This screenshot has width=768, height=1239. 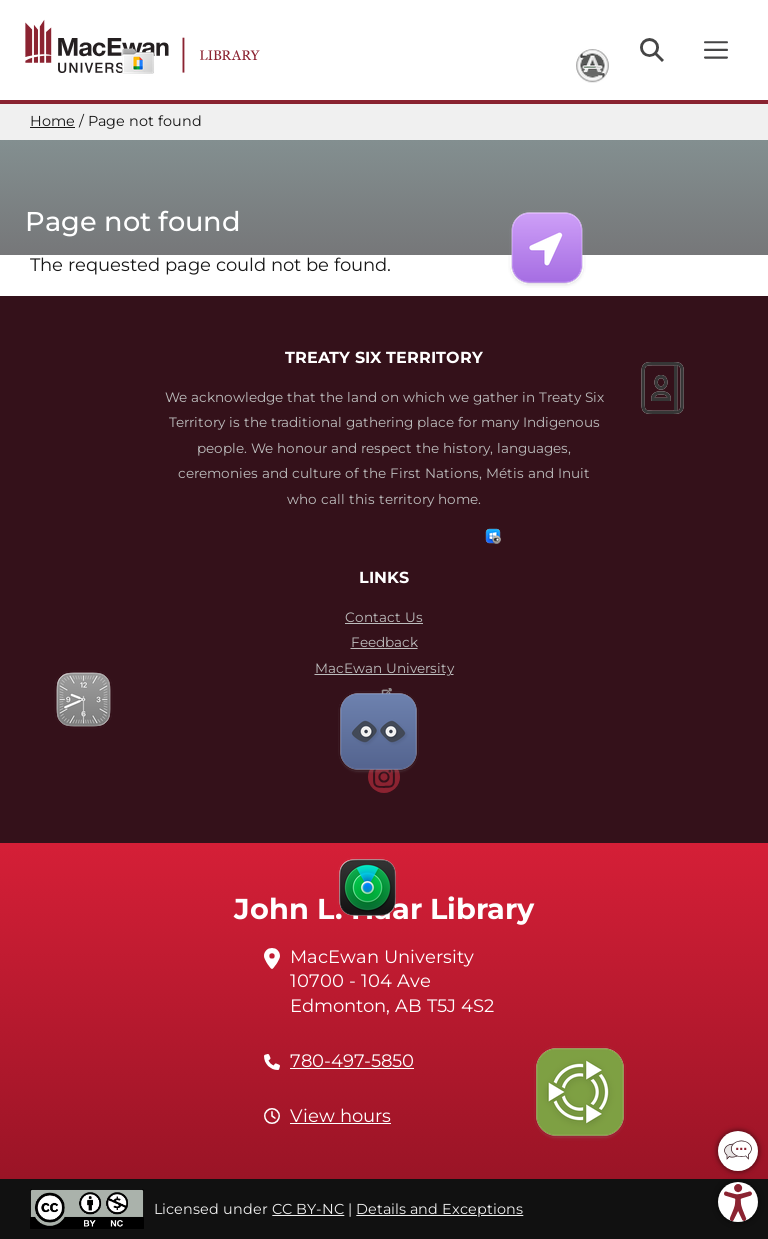 What do you see at coordinates (580, 1092) in the screenshot?
I see `launch ubuntu mate application` at bounding box center [580, 1092].